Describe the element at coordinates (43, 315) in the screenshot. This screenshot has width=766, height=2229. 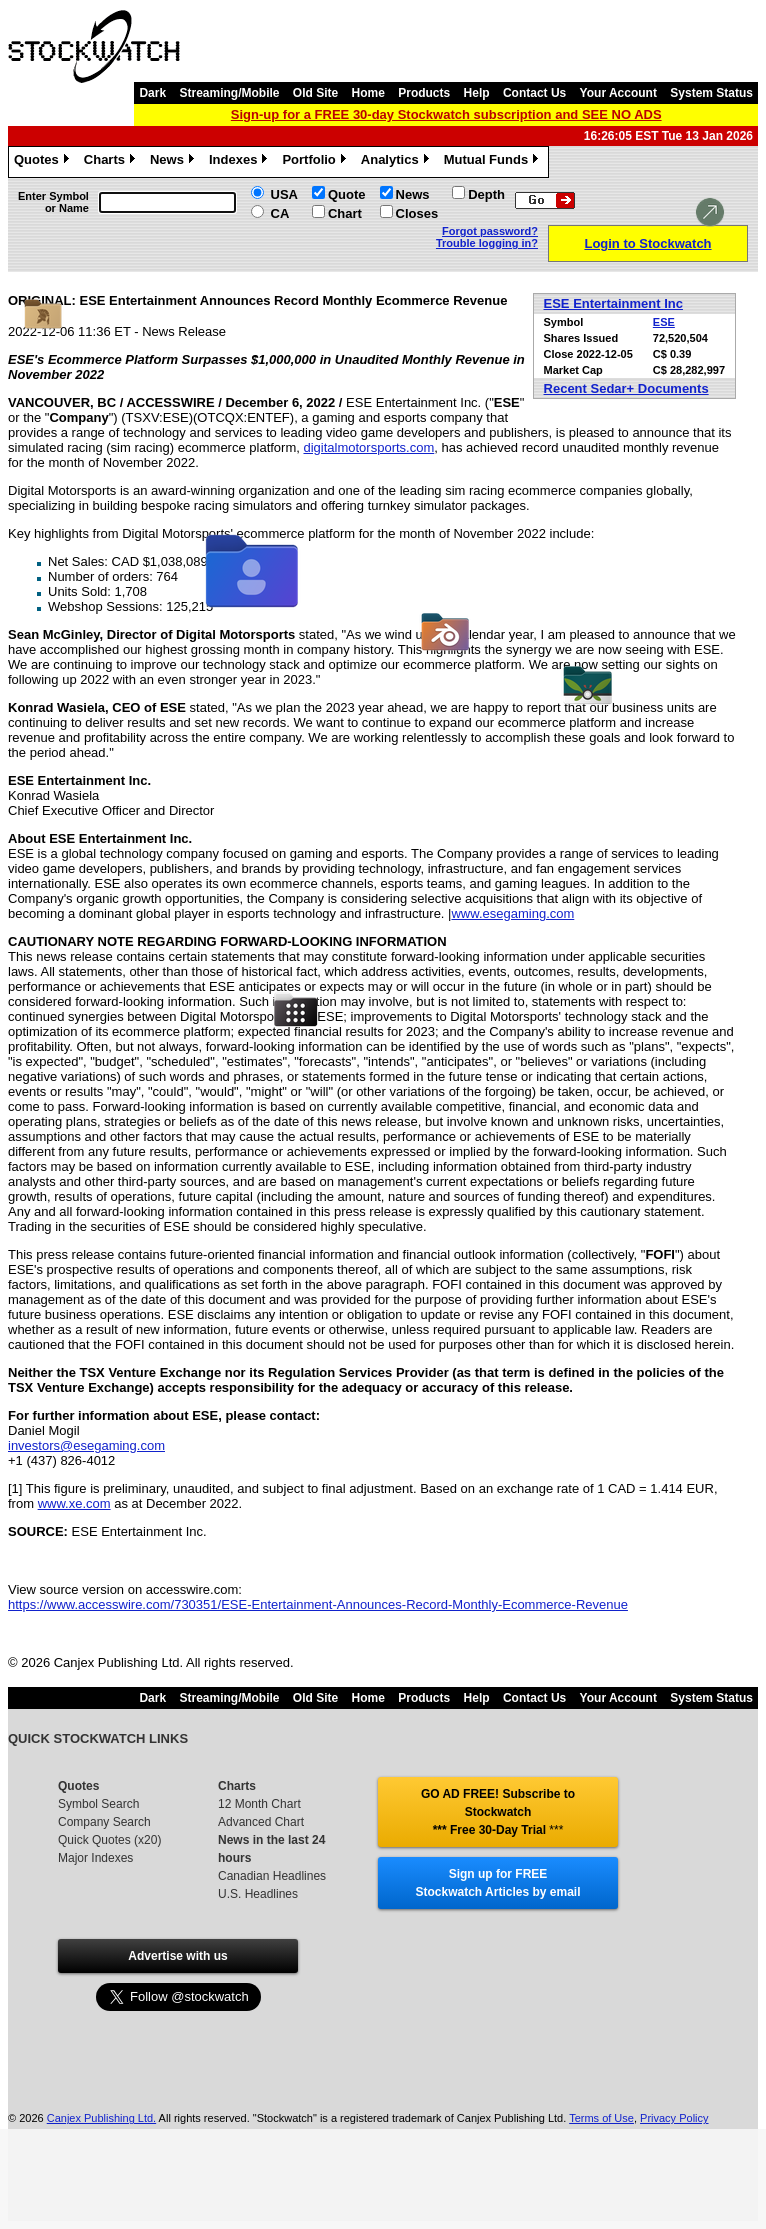
I see `folder containing historical or ancient history files` at that location.